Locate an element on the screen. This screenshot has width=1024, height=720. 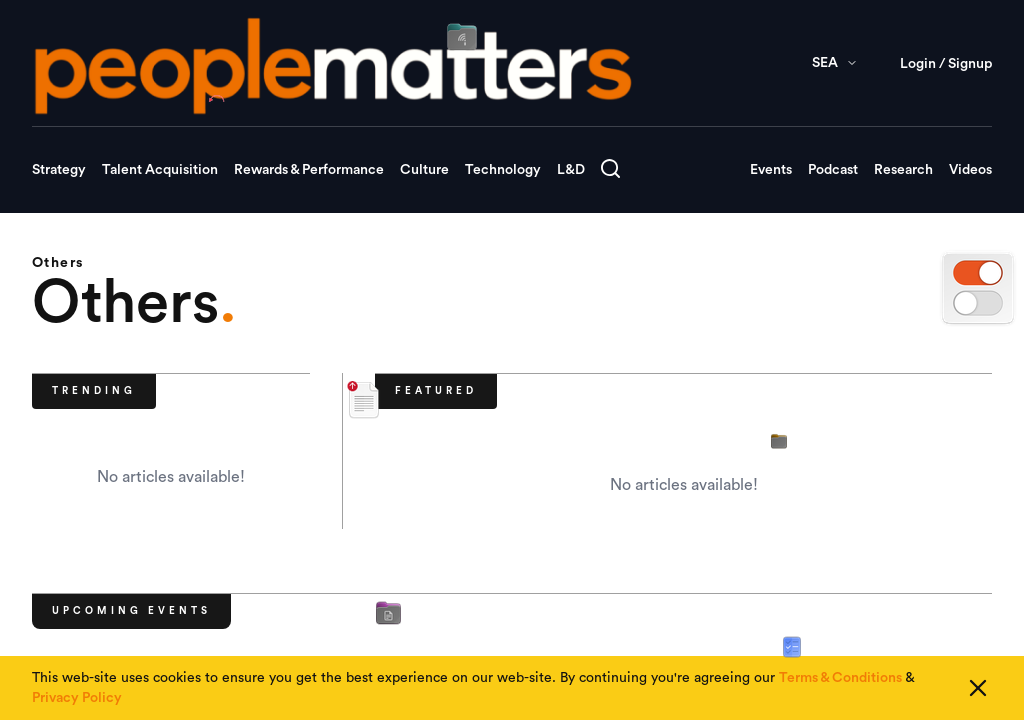
open insync cloud sync folder is located at coordinates (462, 37).